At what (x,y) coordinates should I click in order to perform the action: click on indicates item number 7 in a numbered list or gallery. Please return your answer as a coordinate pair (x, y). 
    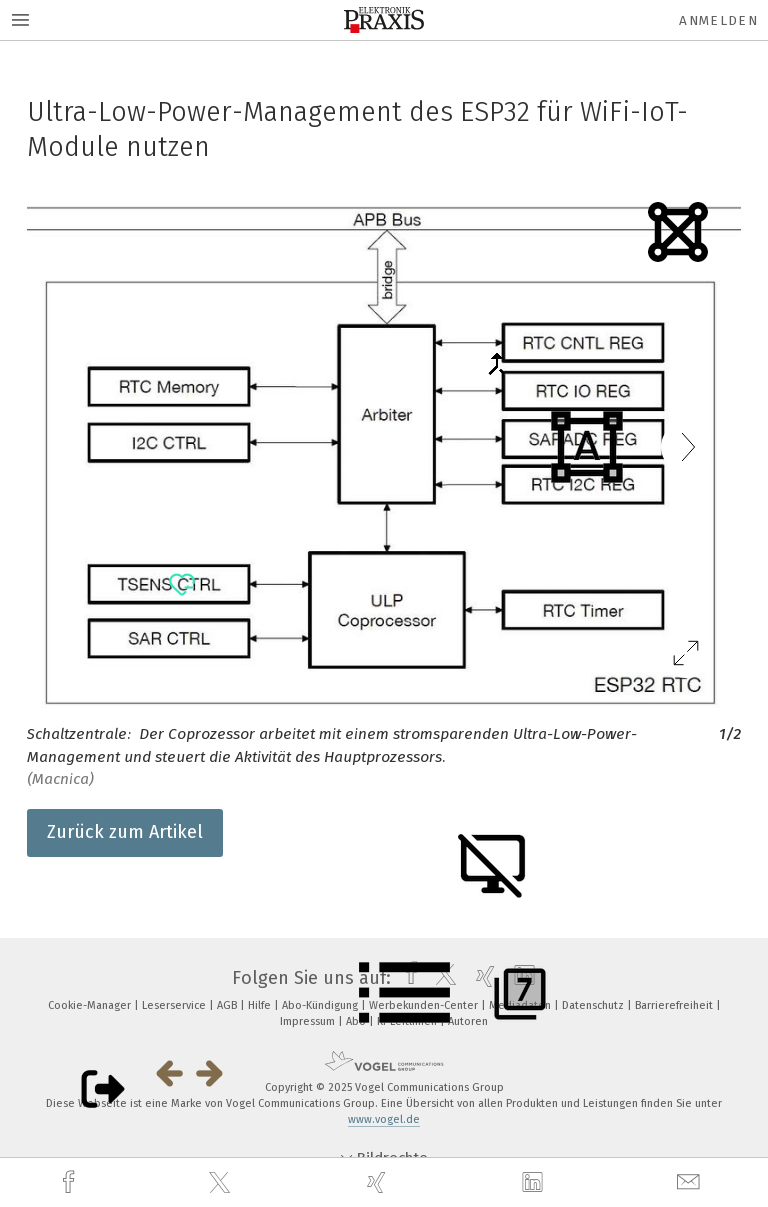
    Looking at the image, I should click on (520, 994).